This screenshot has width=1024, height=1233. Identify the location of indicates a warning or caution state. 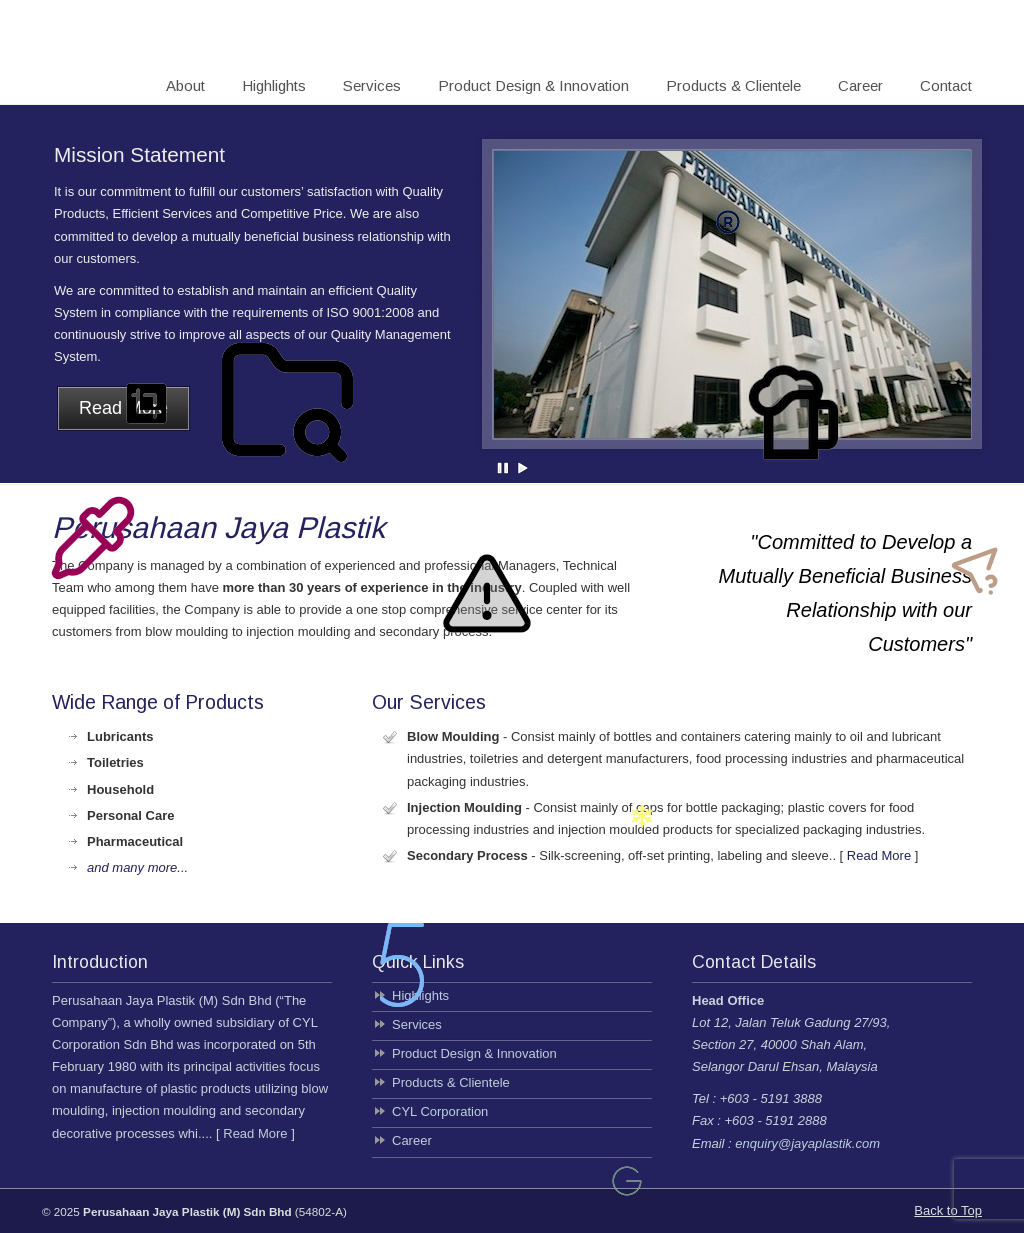
(487, 595).